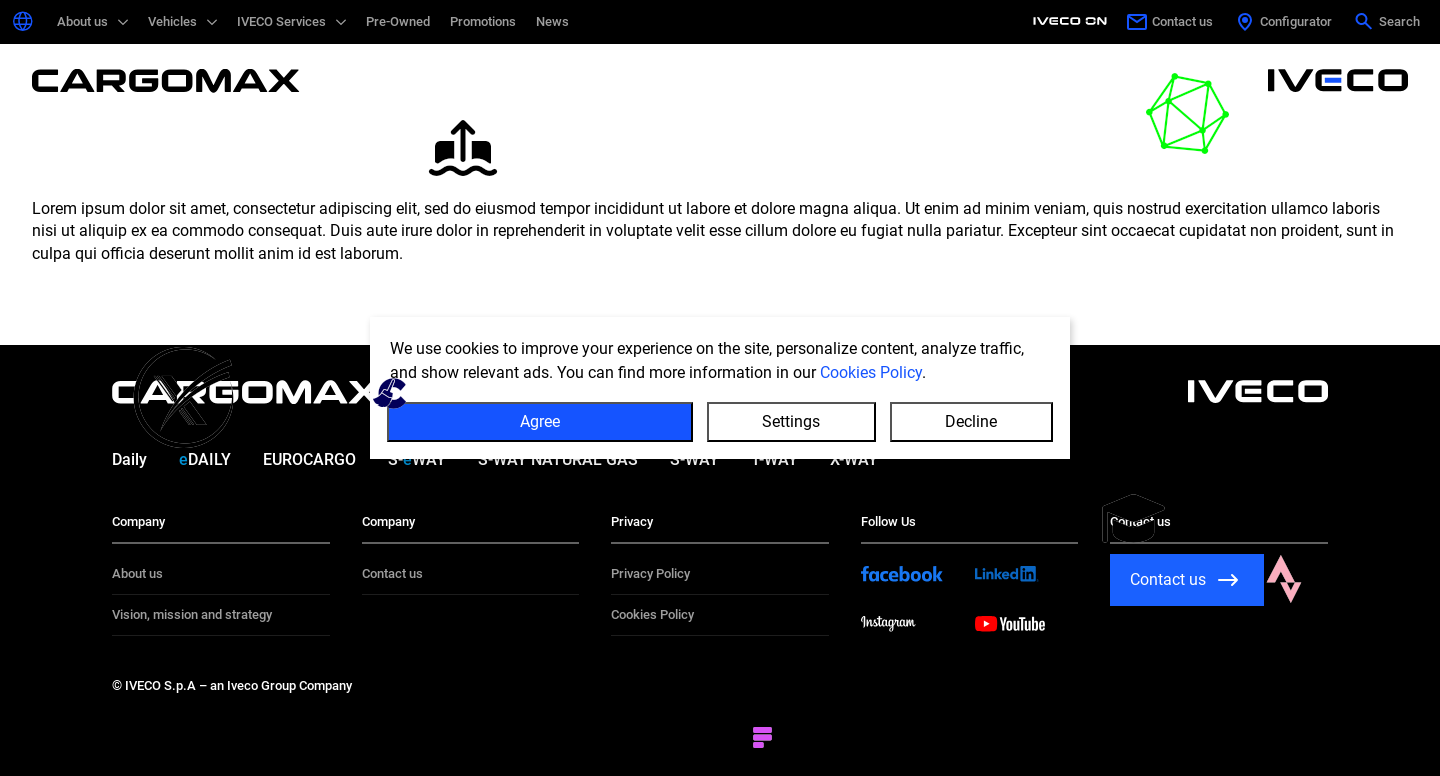  I want to click on Formspree form backend service logo, so click(762, 737).